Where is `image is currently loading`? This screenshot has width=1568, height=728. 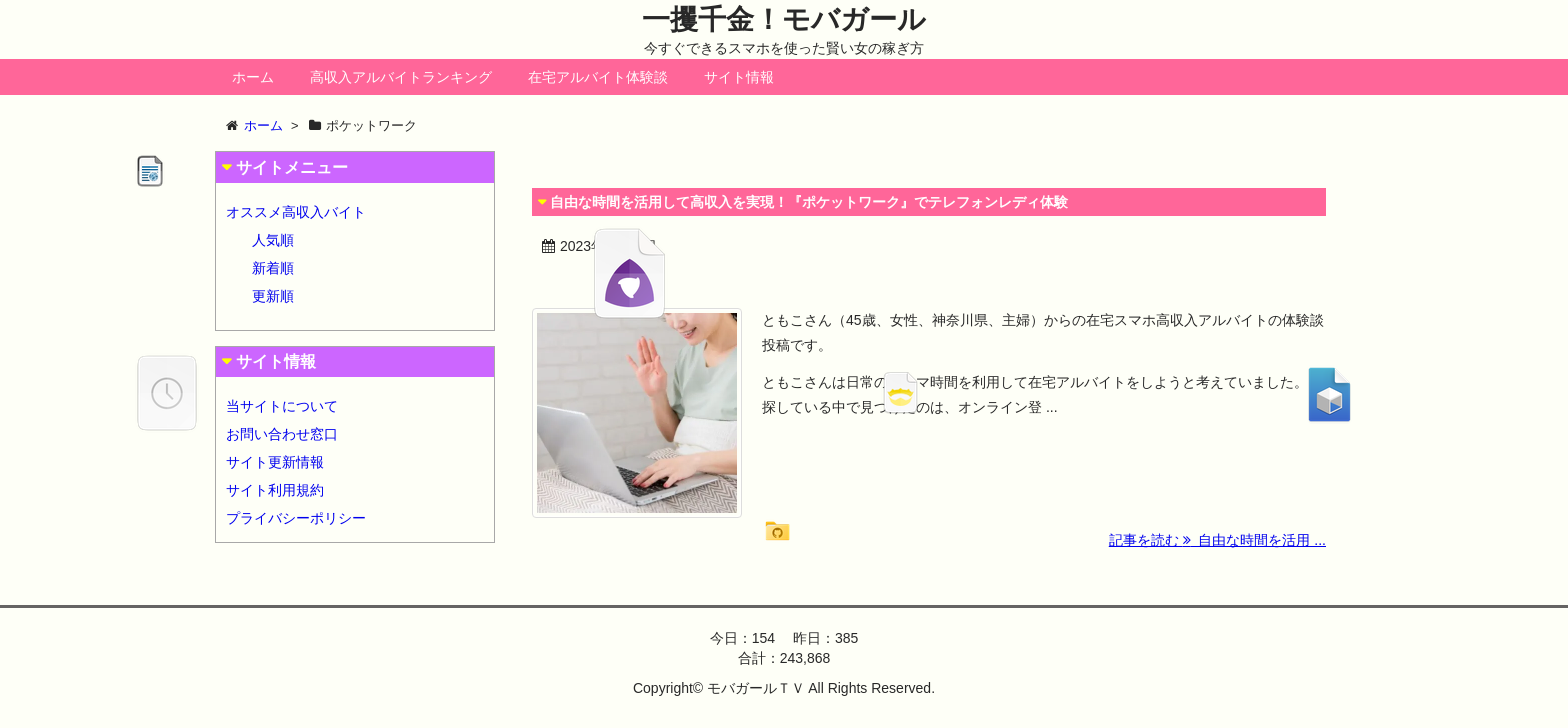
image is currently loading is located at coordinates (167, 393).